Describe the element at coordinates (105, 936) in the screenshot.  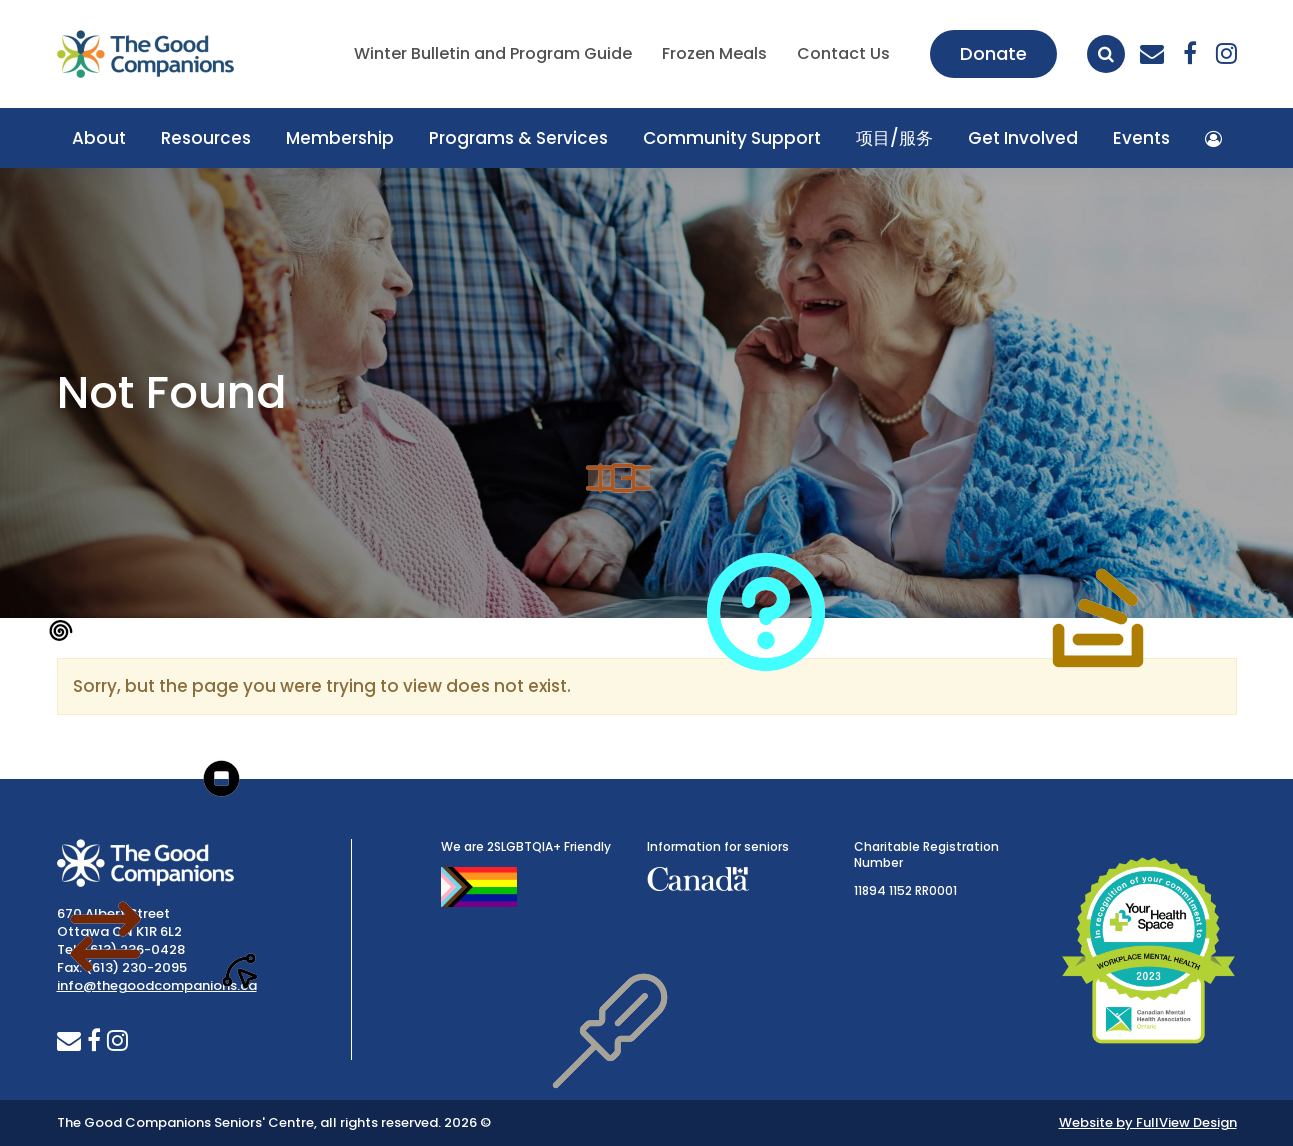
I see `swap or exchange items` at that location.